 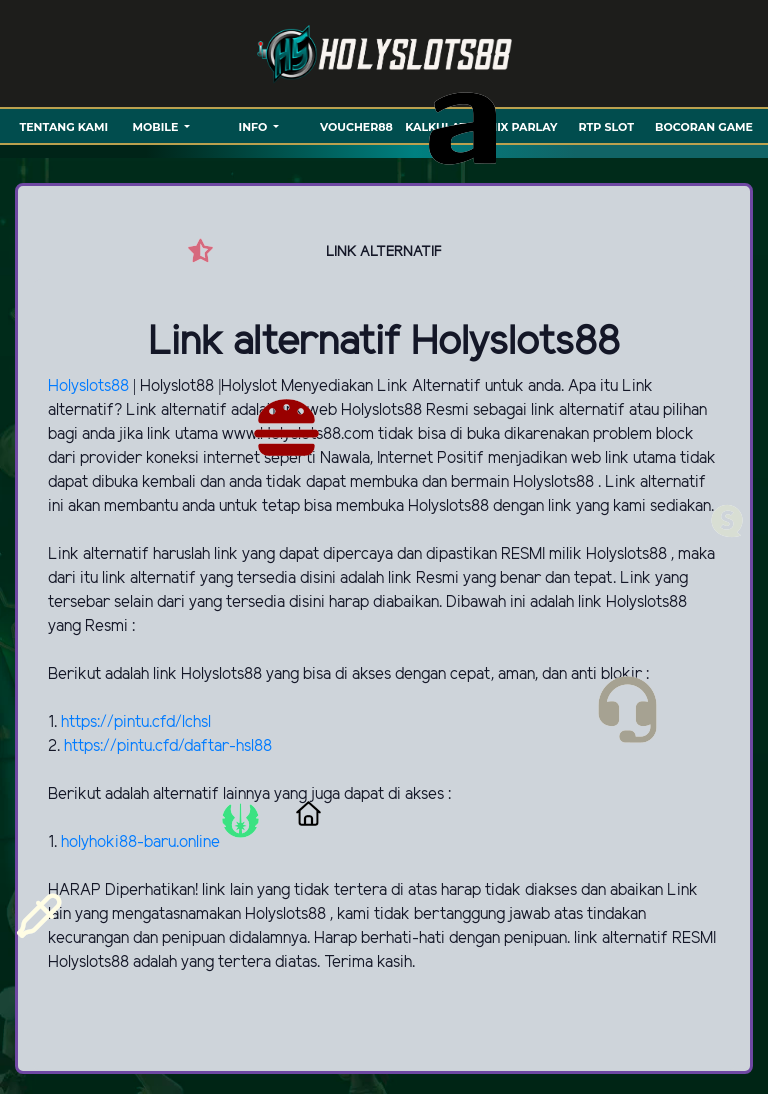 What do you see at coordinates (627, 709) in the screenshot?
I see `contact customer support` at bounding box center [627, 709].